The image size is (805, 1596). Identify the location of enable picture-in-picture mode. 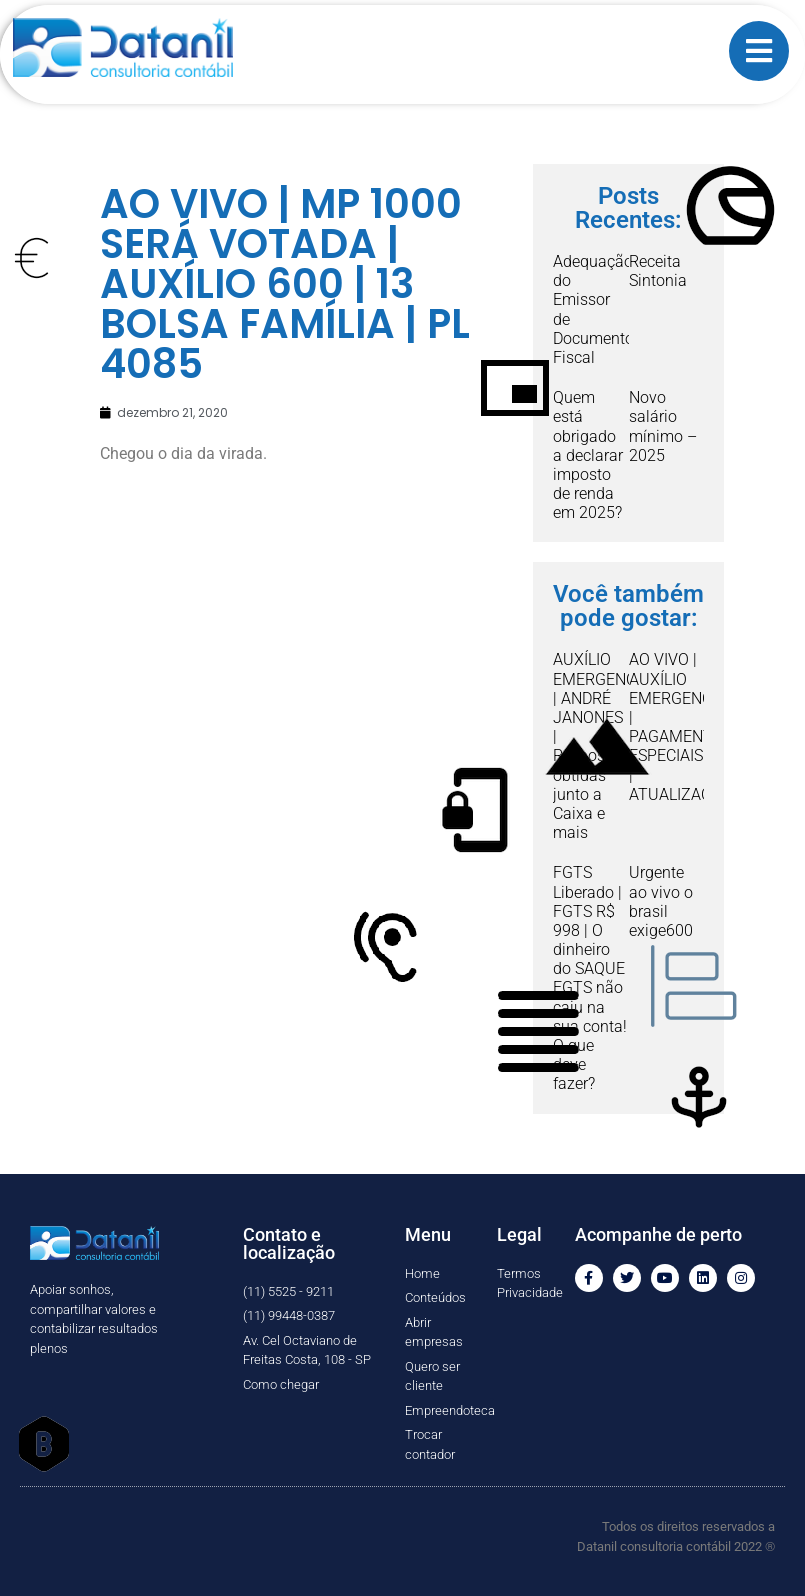
(515, 388).